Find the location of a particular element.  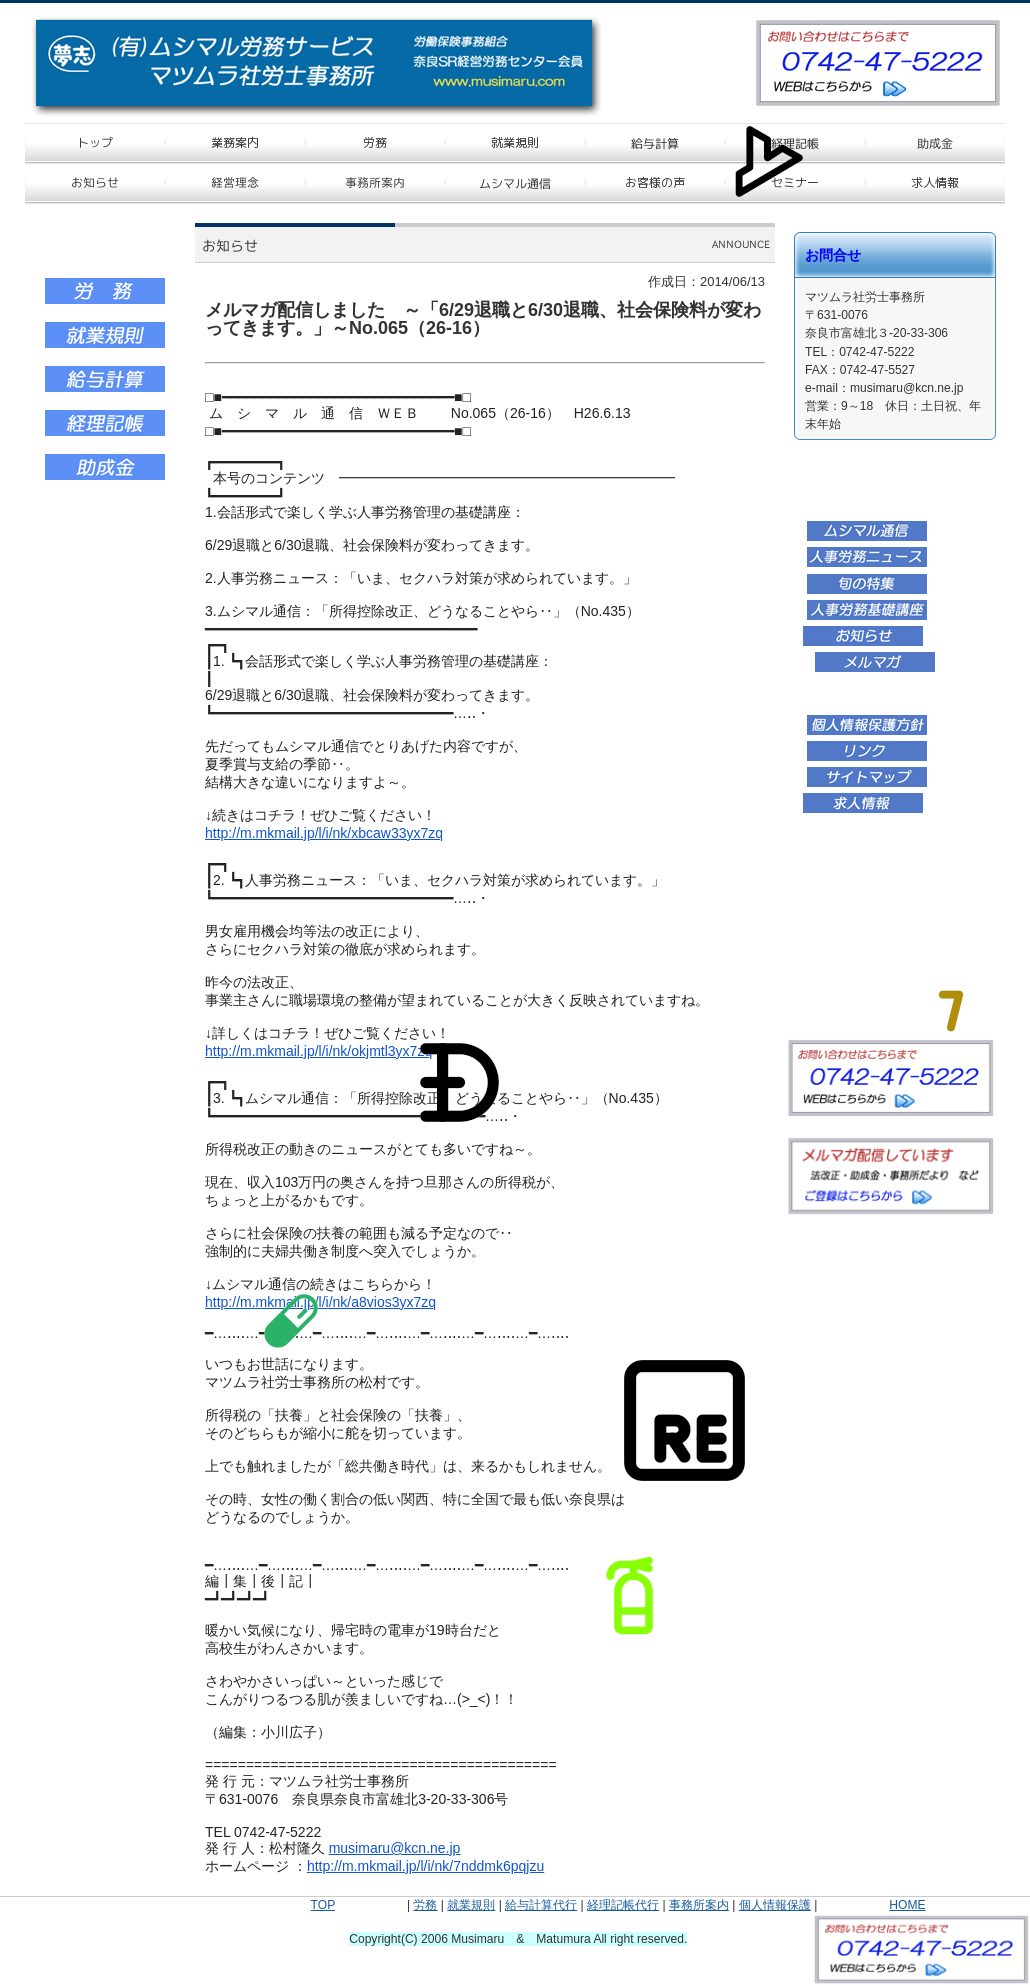

ReasonML programming language logo is located at coordinates (684, 1420).